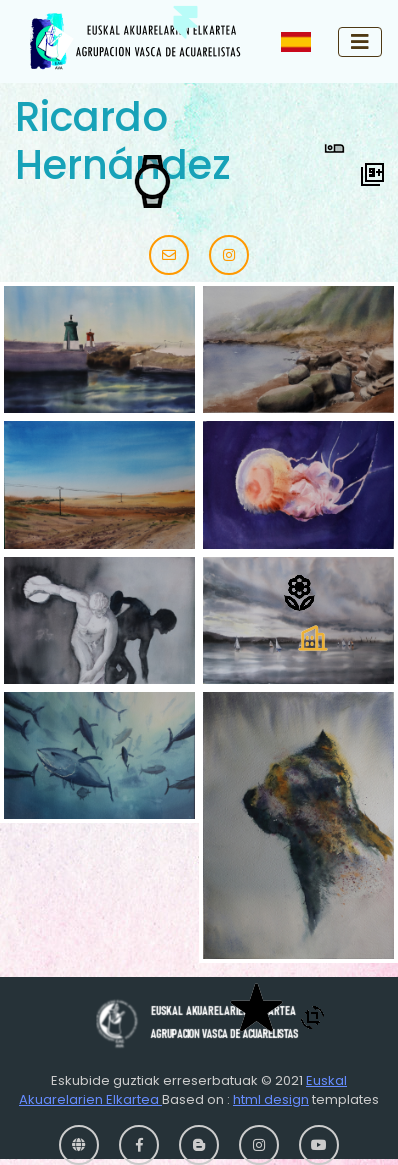  What do you see at coordinates (256, 1007) in the screenshot?
I see `add to favorites` at bounding box center [256, 1007].